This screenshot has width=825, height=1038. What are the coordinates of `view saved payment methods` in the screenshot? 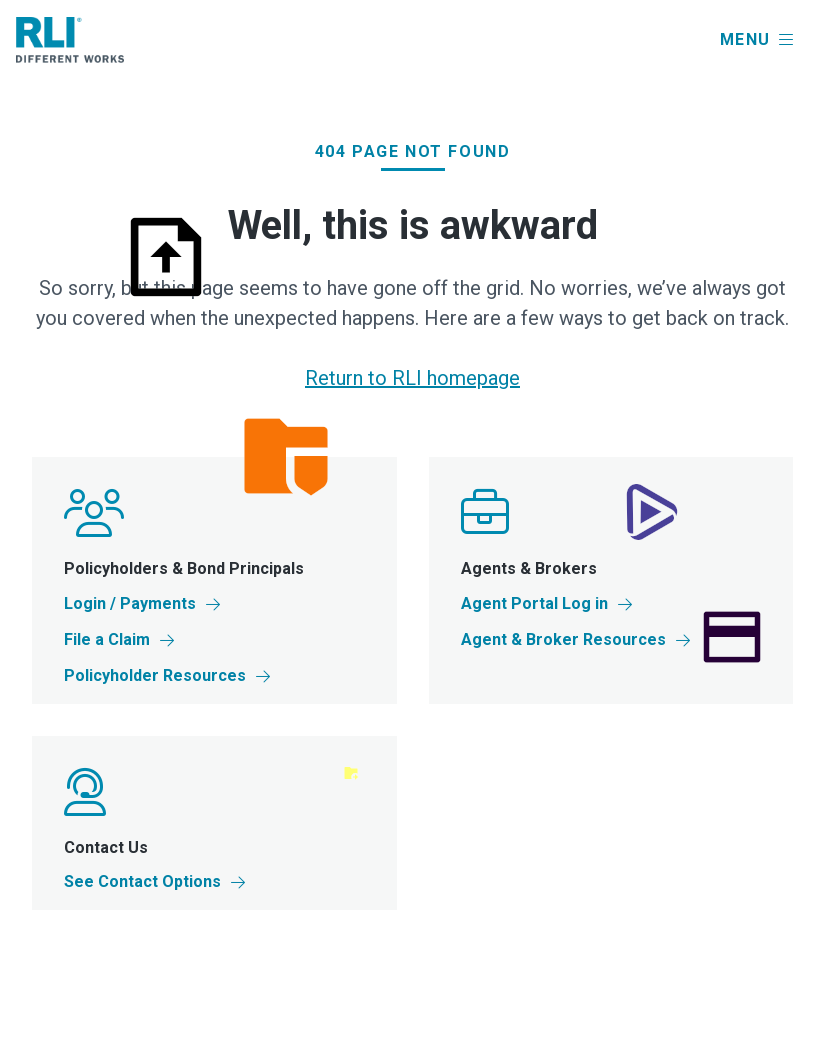 It's located at (732, 637).